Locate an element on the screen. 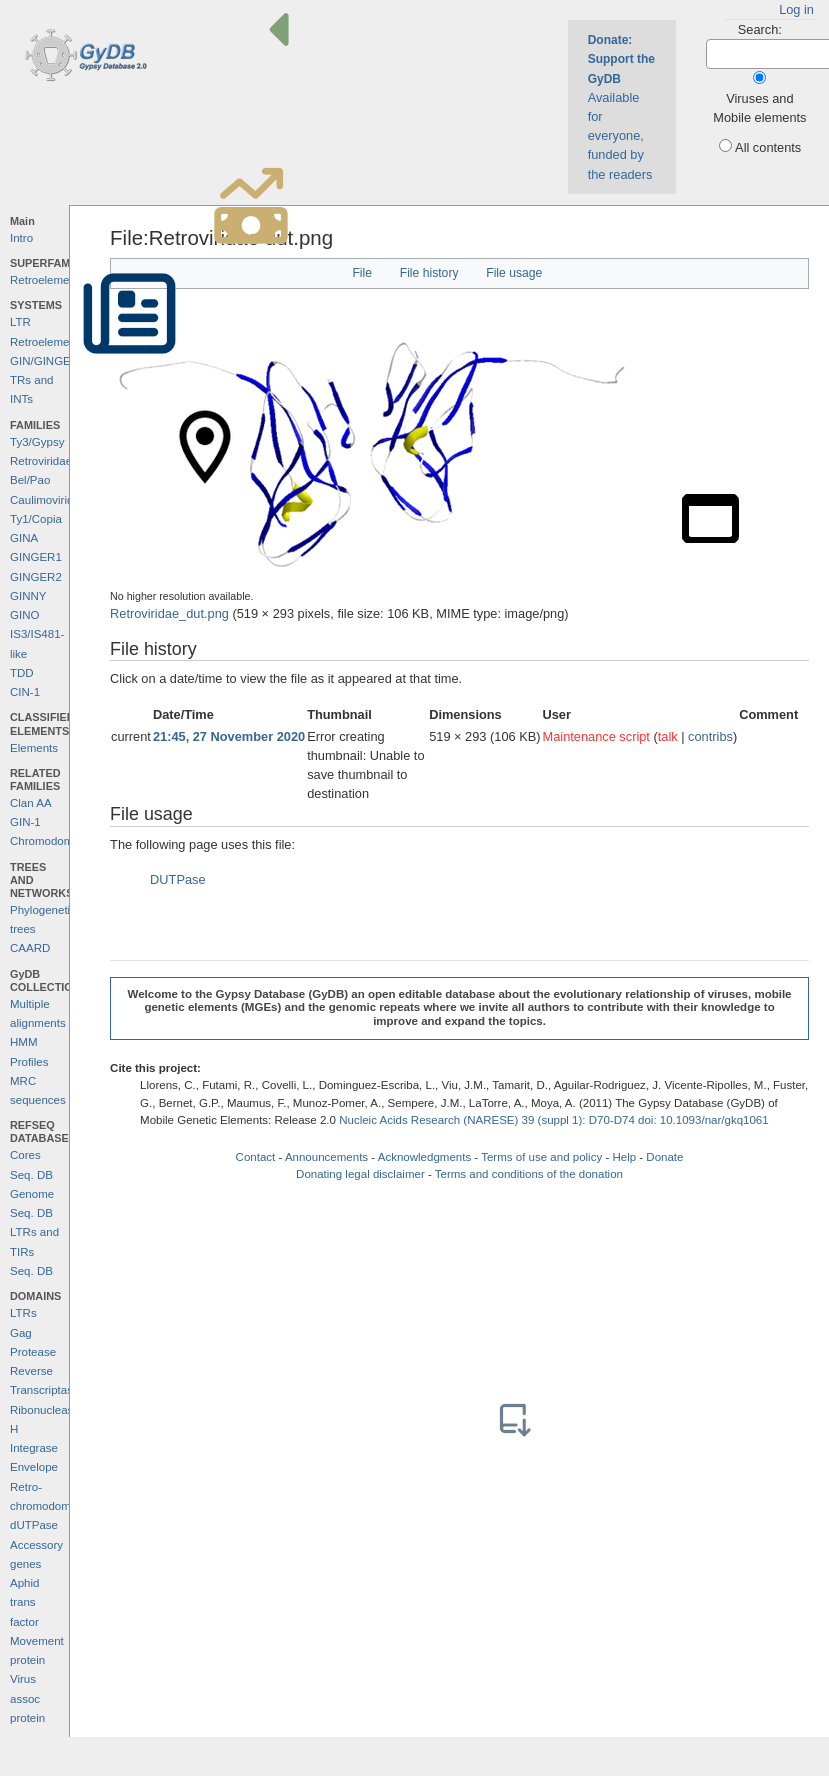  view financial growth or earnings trends is located at coordinates (251, 207).